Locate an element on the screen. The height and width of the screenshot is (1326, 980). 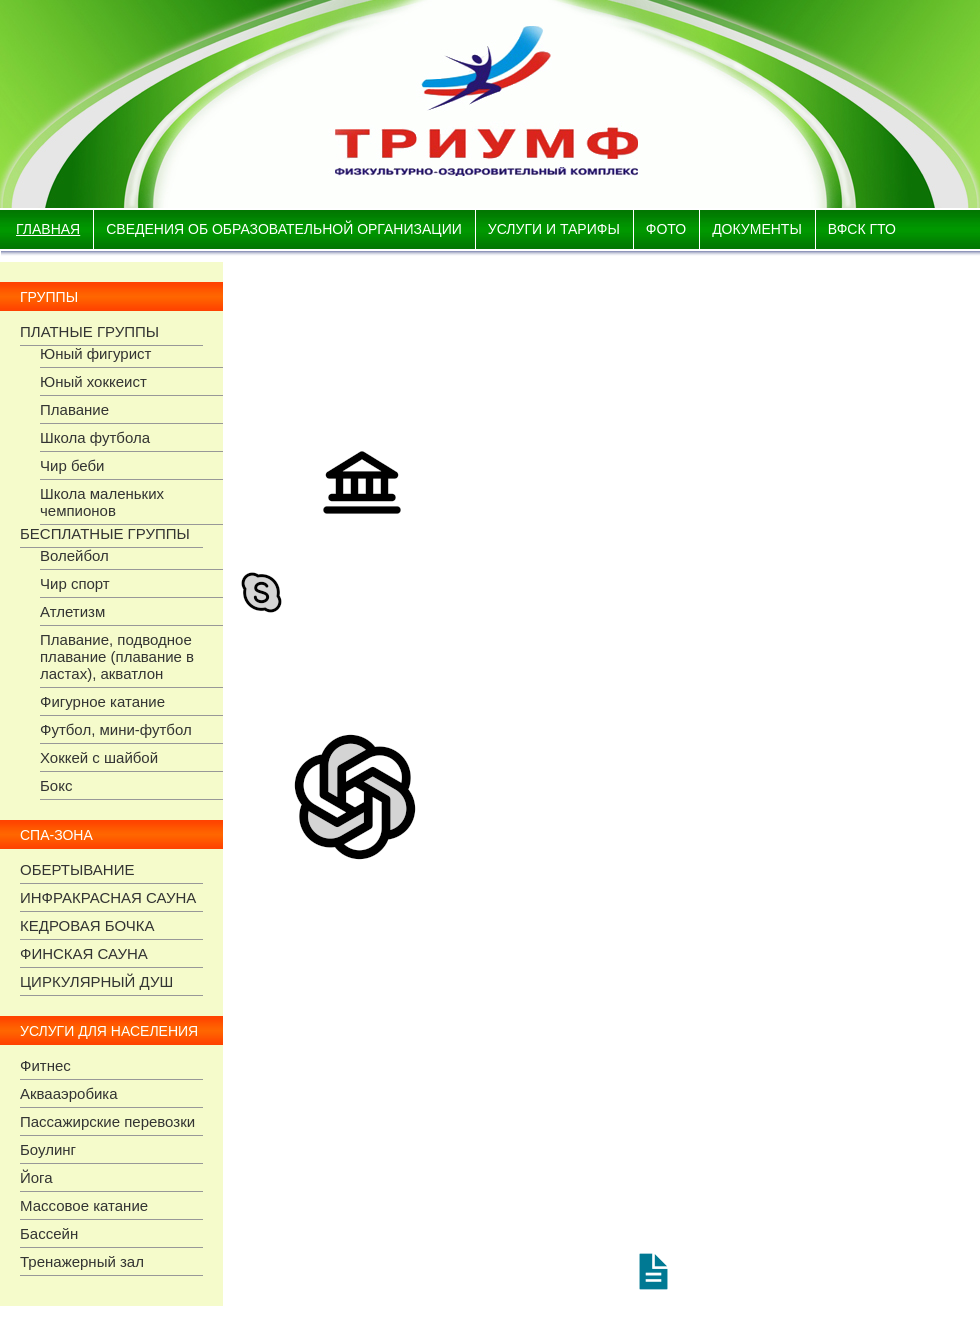
view document details is located at coordinates (653, 1271).